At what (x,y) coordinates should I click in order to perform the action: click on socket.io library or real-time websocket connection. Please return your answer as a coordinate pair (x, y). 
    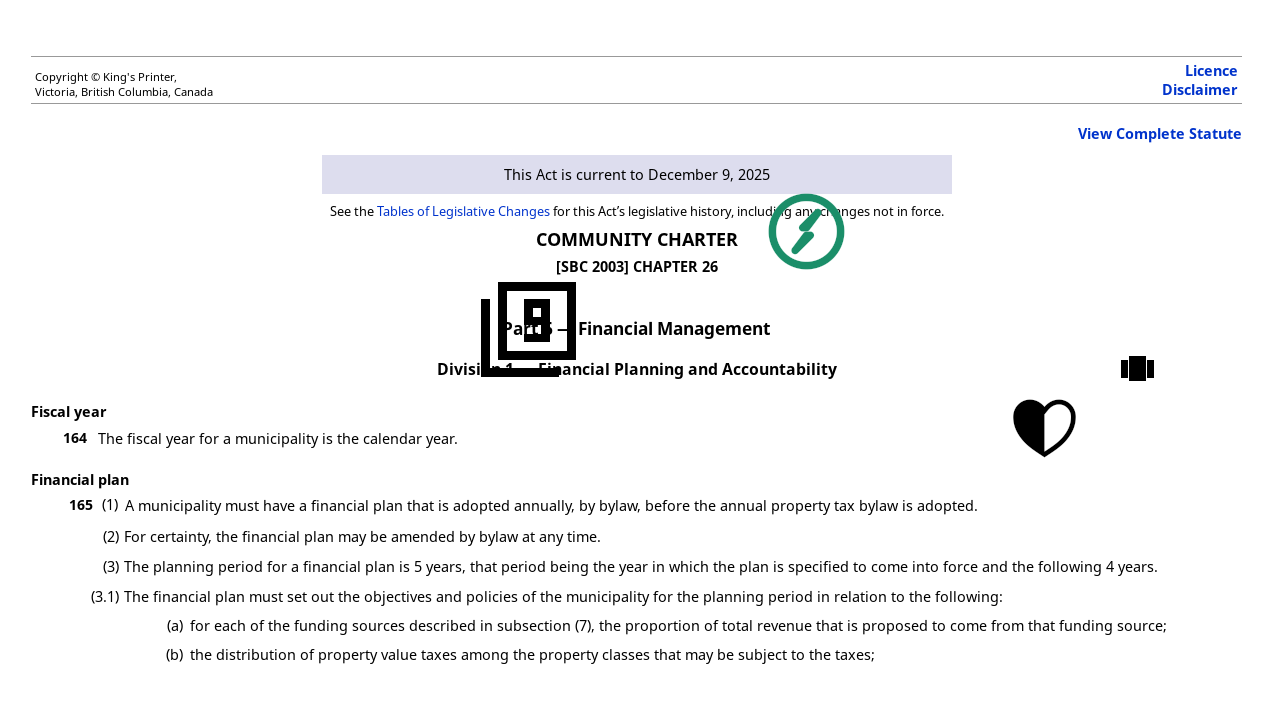
    Looking at the image, I should click on (806, 231).